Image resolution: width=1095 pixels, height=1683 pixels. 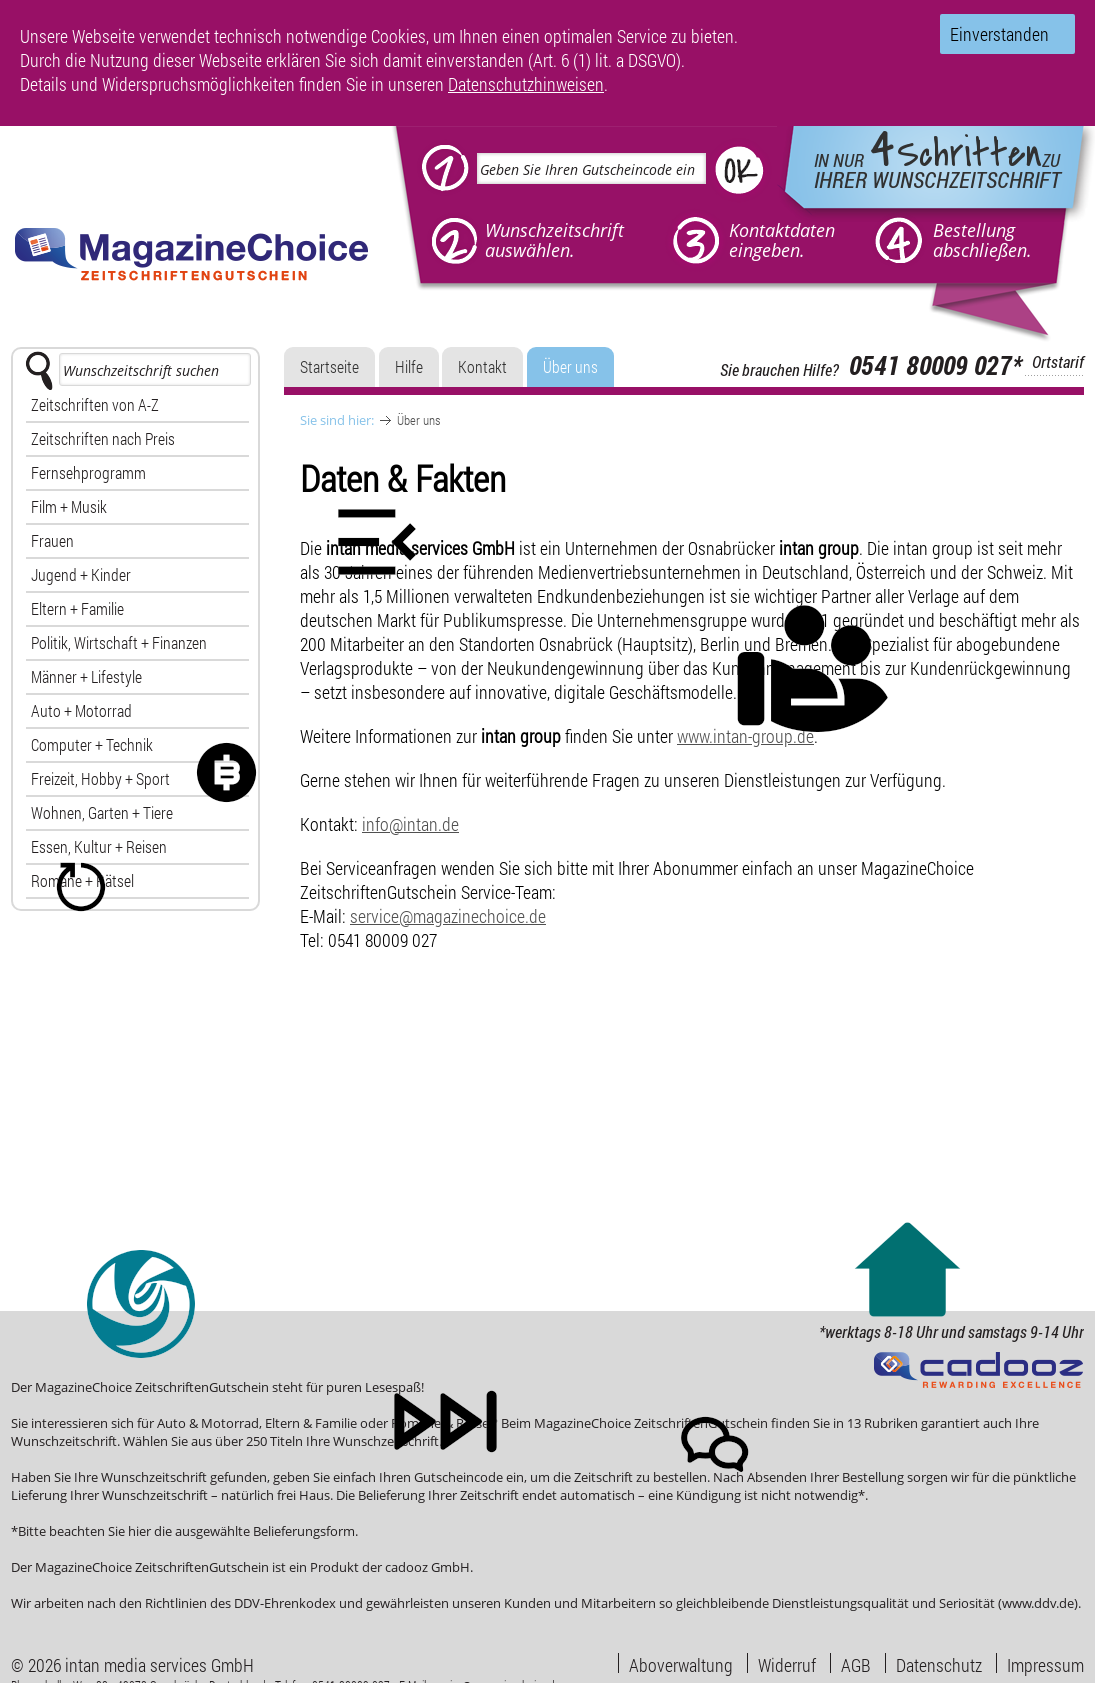 What do you see at coordinates (445, 1421) in the screenshot?
I see `skip to the end of the current track` at bounding box center [445, 1421].